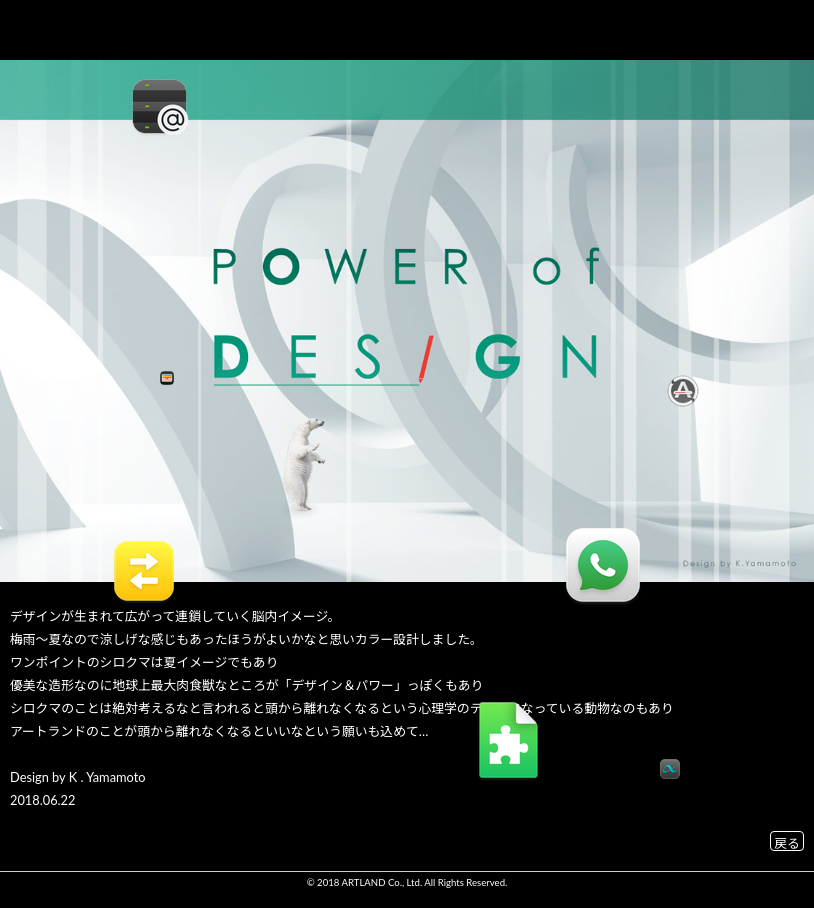 The width and height of the screenshot is (814, 908). I want to click on open the system software update application, so click(683, 391).